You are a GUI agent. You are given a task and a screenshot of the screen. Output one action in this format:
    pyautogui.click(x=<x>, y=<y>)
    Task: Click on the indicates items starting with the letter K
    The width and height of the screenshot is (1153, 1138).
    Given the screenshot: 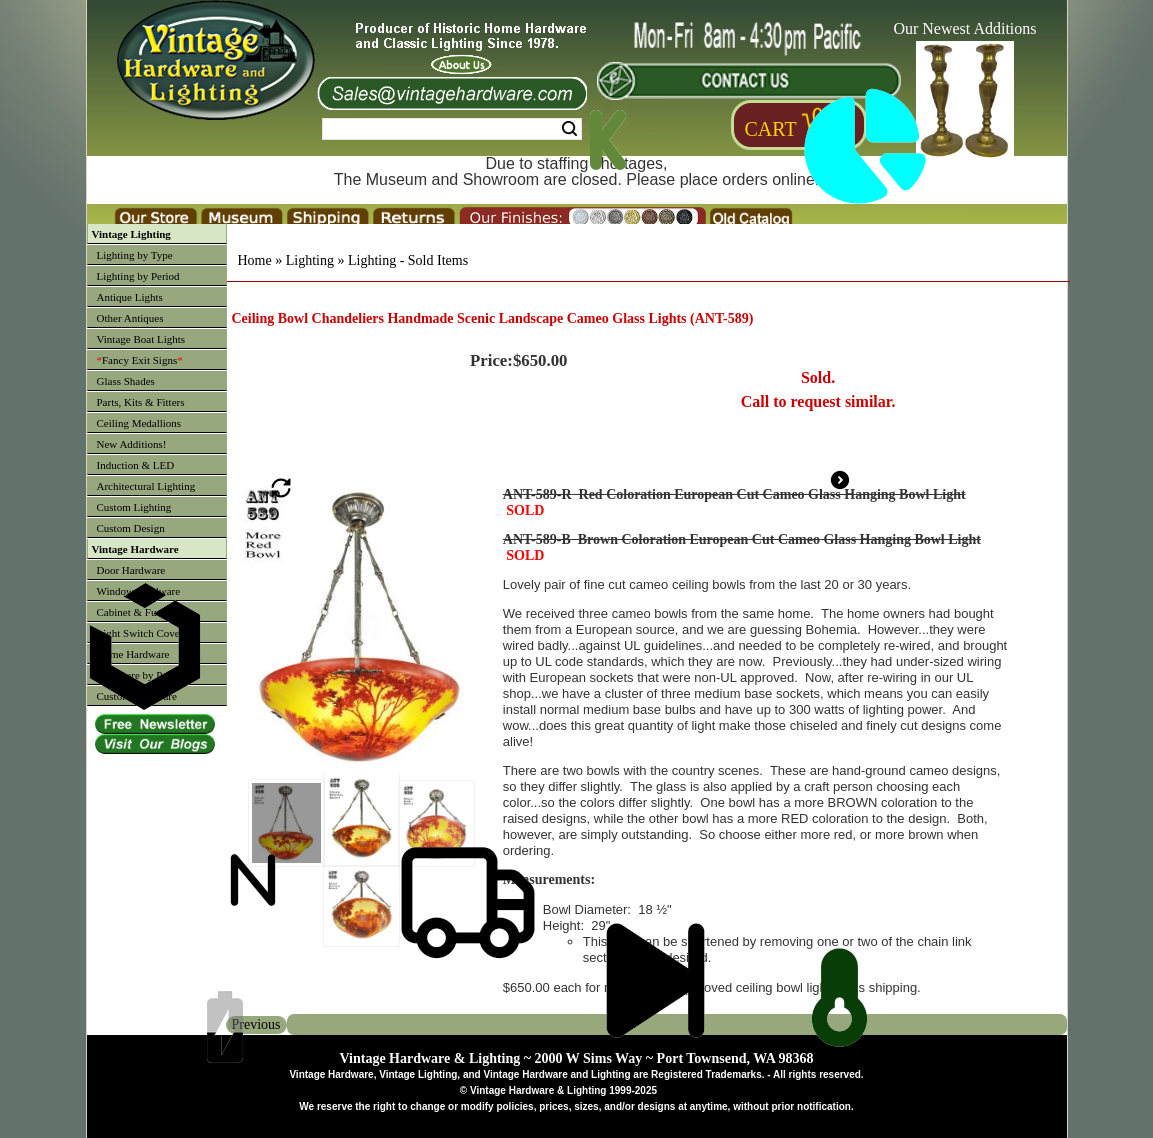 What is the action you would take?
    pyautogui.click(x=605, y=140)
    